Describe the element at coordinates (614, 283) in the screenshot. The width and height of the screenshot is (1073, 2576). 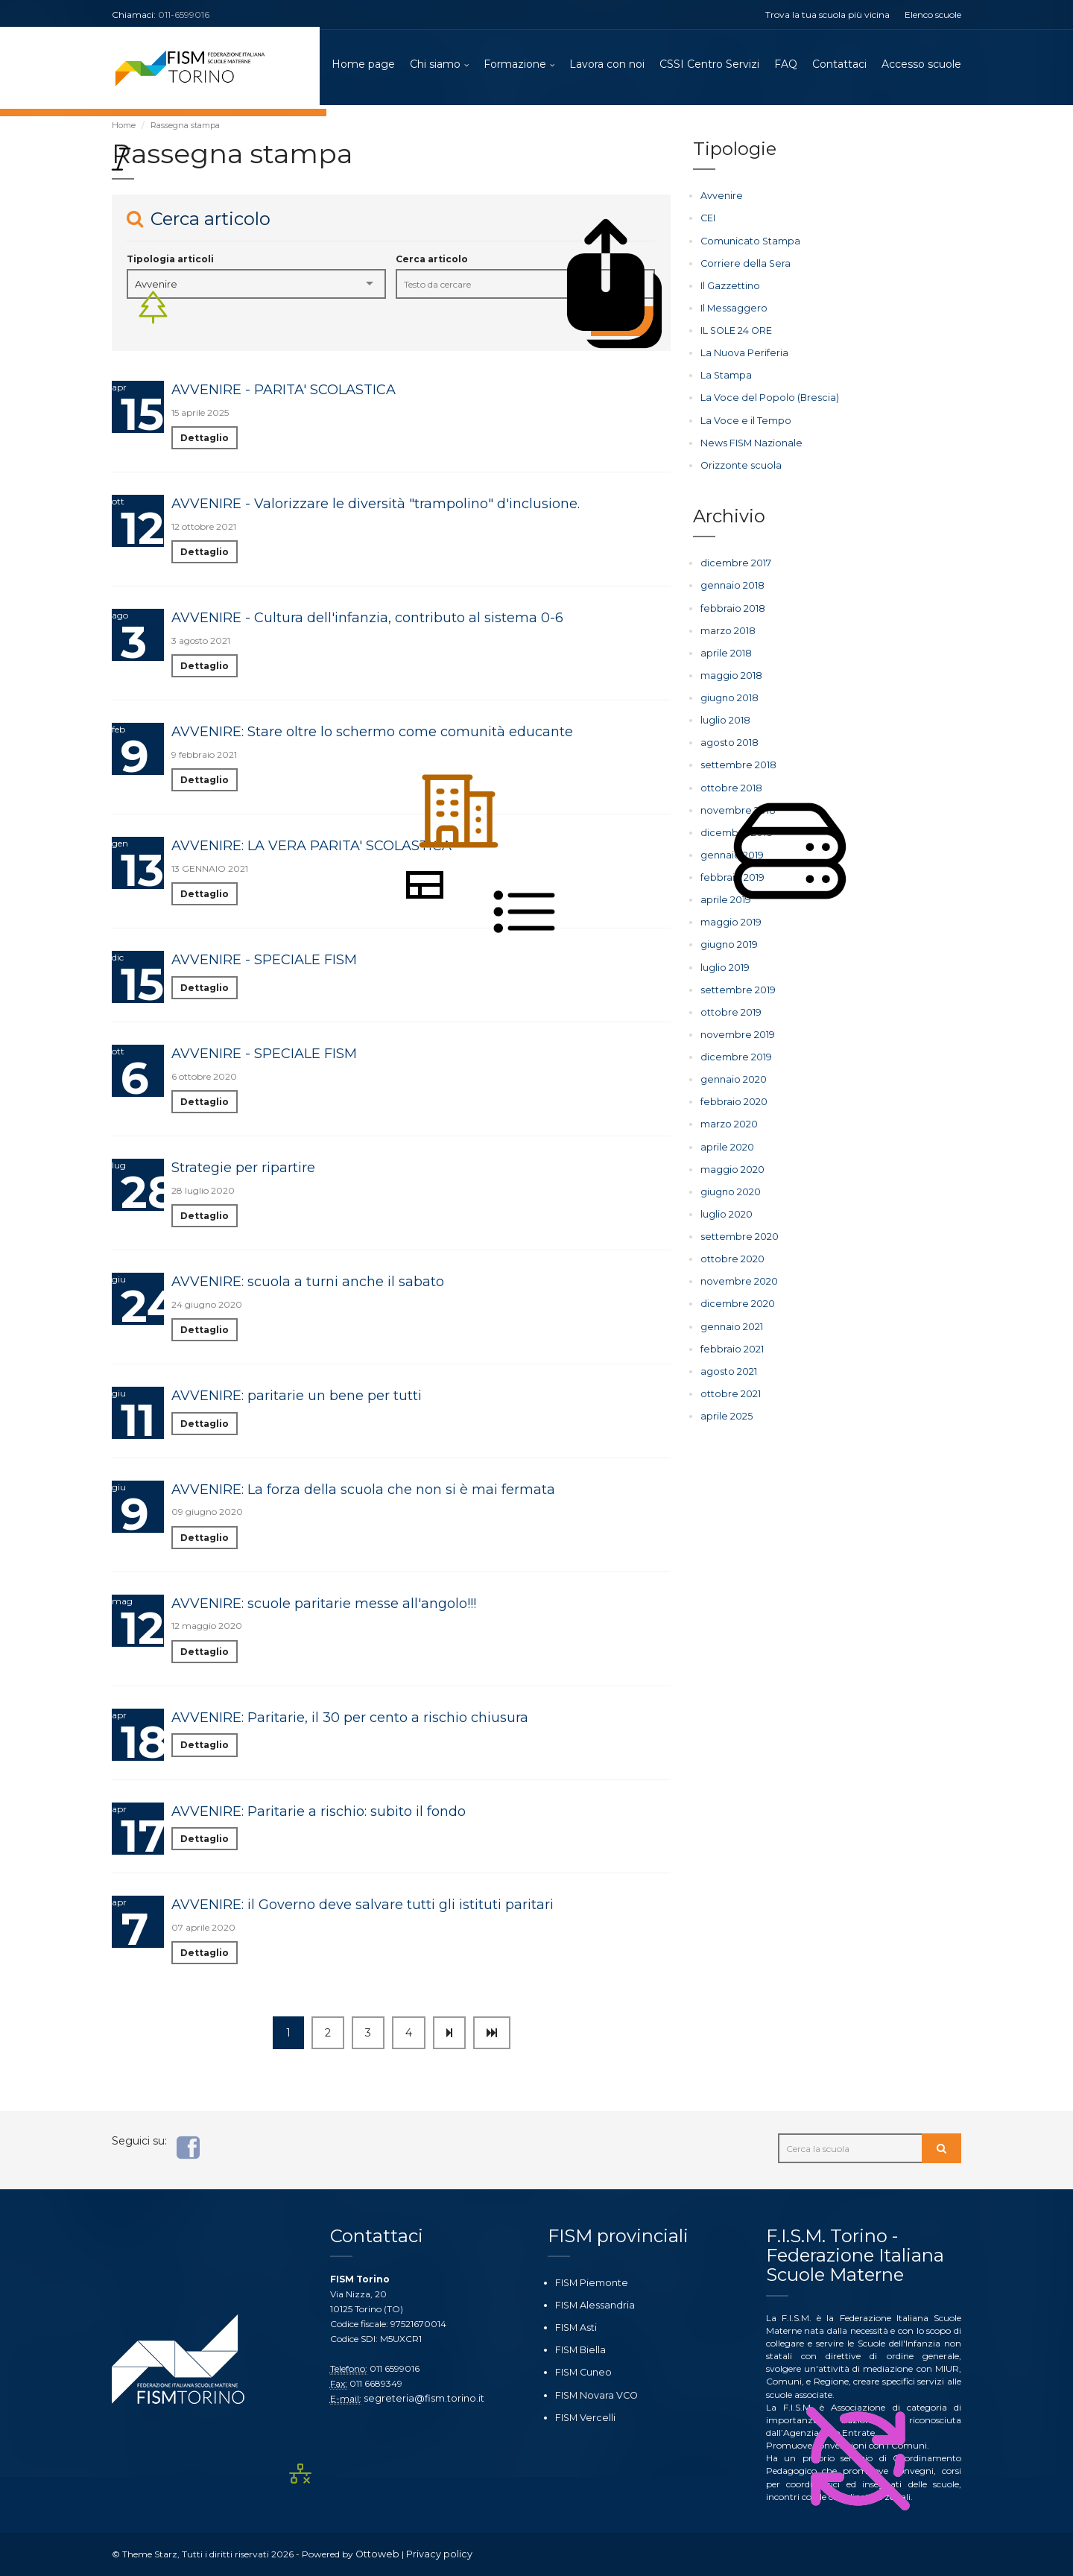
I see `share or export multiple items` at that location.